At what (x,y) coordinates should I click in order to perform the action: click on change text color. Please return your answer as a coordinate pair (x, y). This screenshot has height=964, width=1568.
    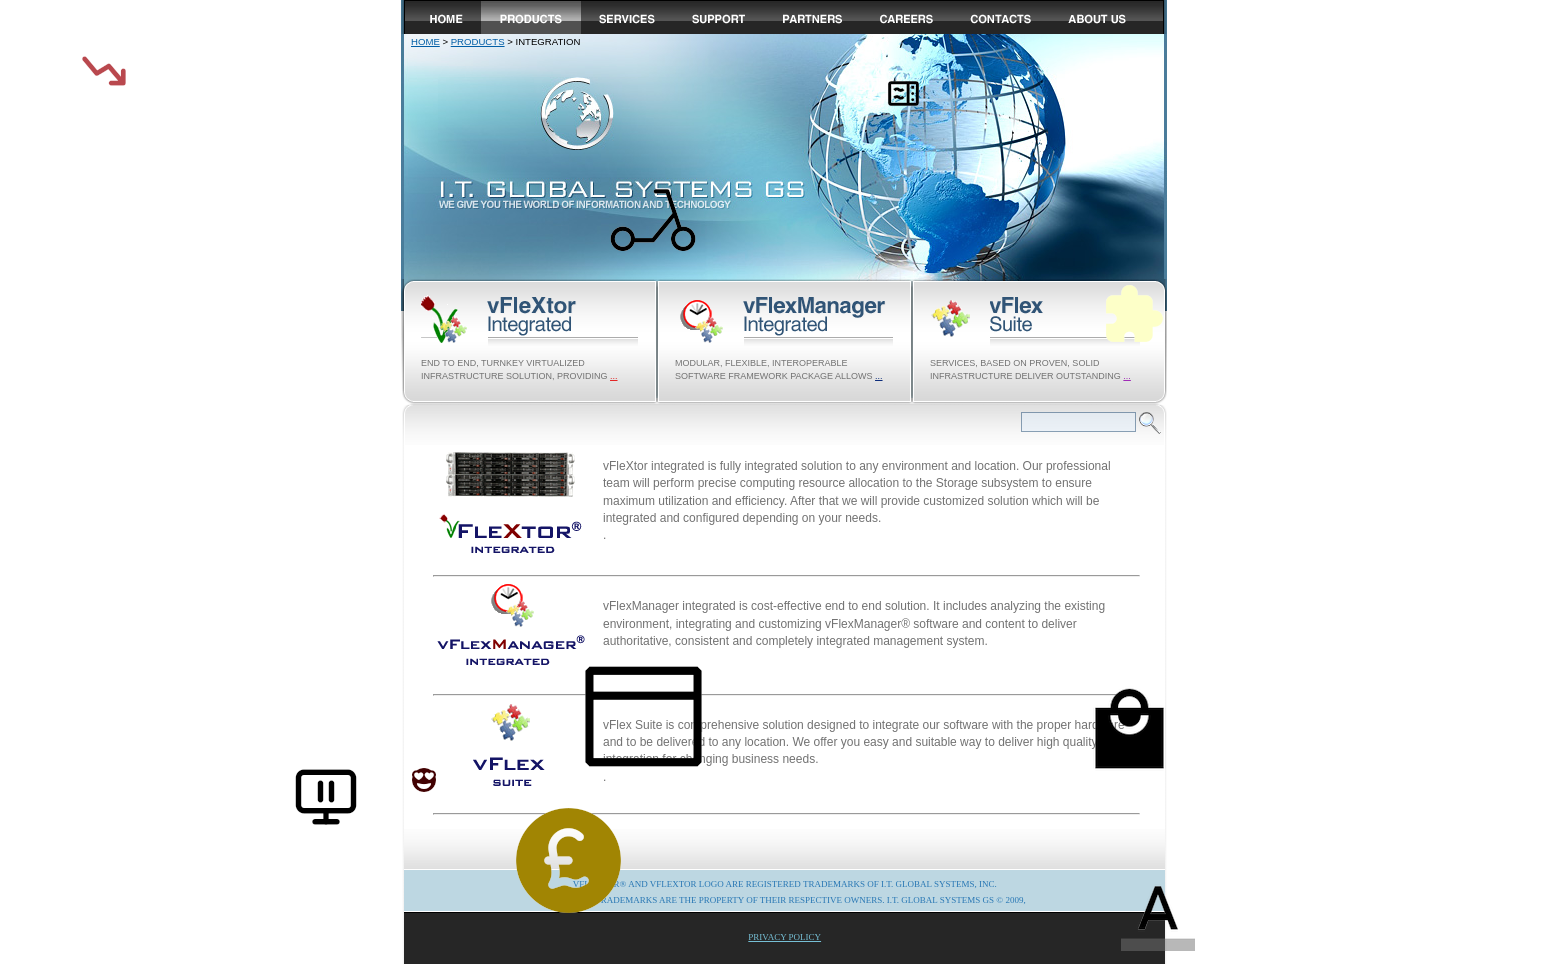
    Looking at the image, I should click on (1158, 914).